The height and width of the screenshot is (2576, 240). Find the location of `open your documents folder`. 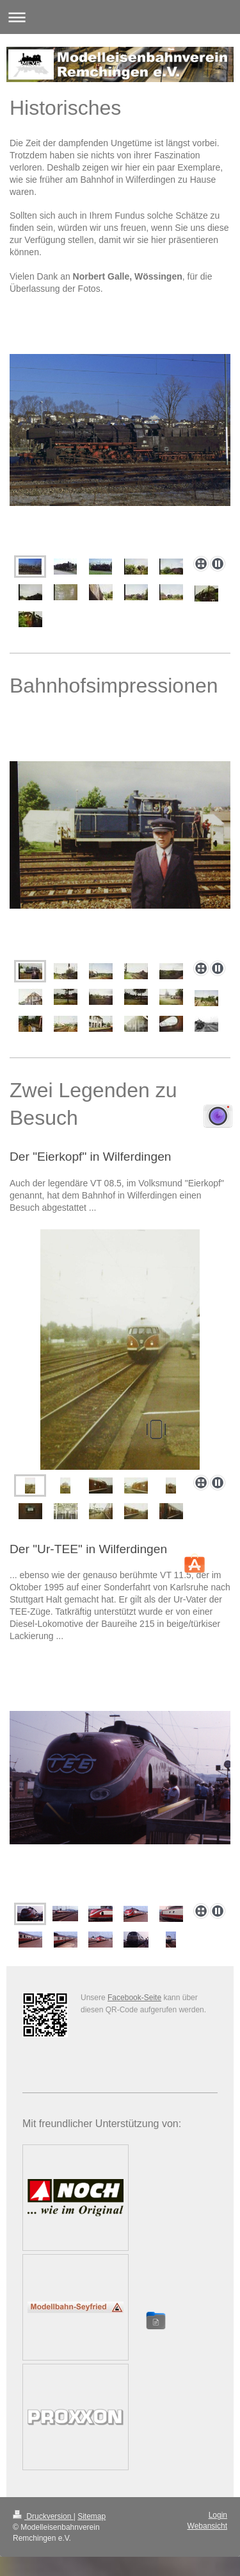

open your documents folder is located at coordinates (156, 2320).